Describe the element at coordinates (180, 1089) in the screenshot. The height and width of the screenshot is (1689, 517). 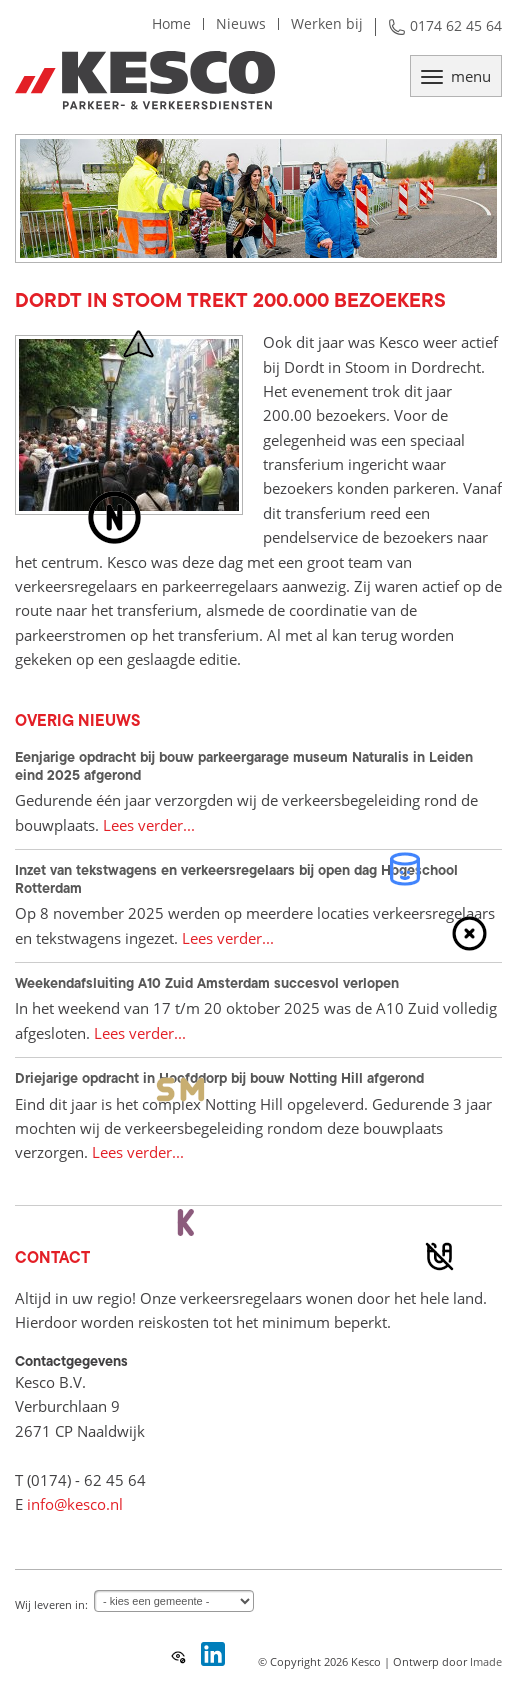
I see `indicates a service mark designation` at that location.